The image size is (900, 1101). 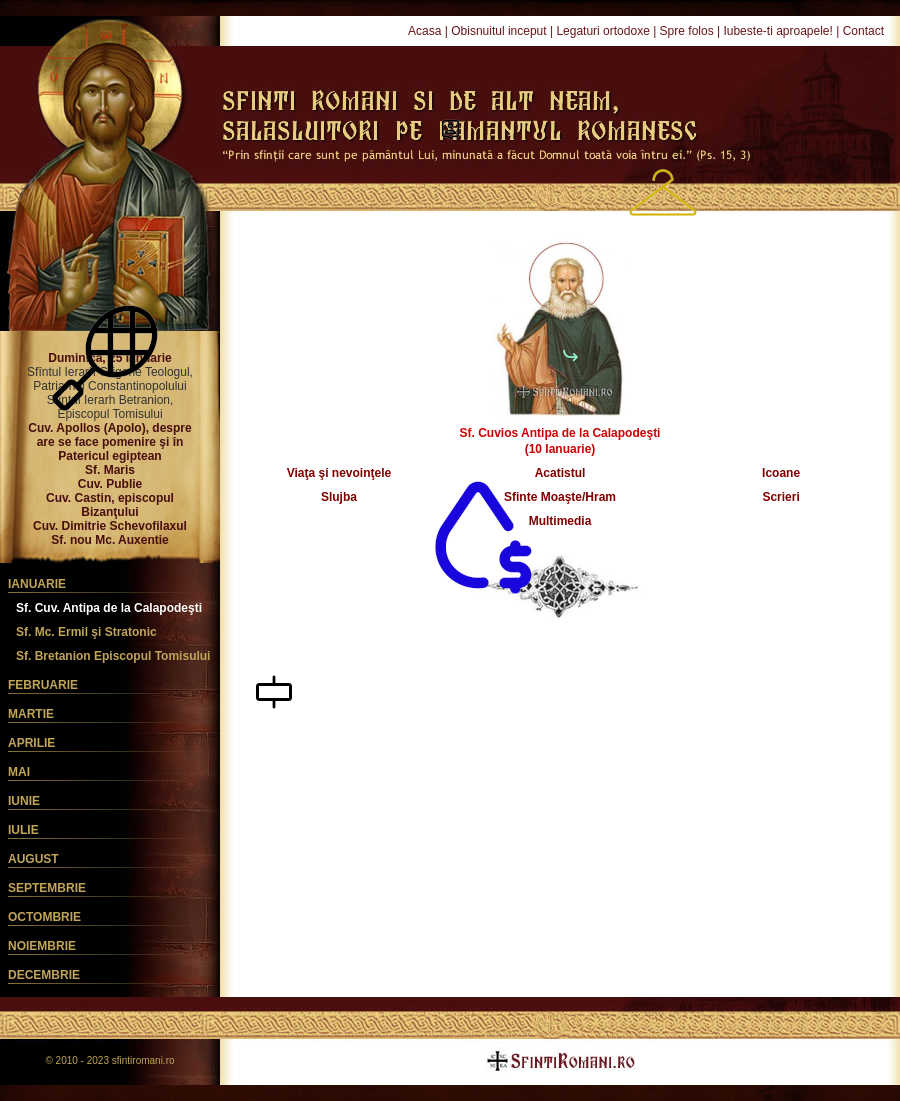 What do you see at coordinates (663, 196) in the screenshot?
I see `access your wardrobe or closet` at bounding box center [663, 196].